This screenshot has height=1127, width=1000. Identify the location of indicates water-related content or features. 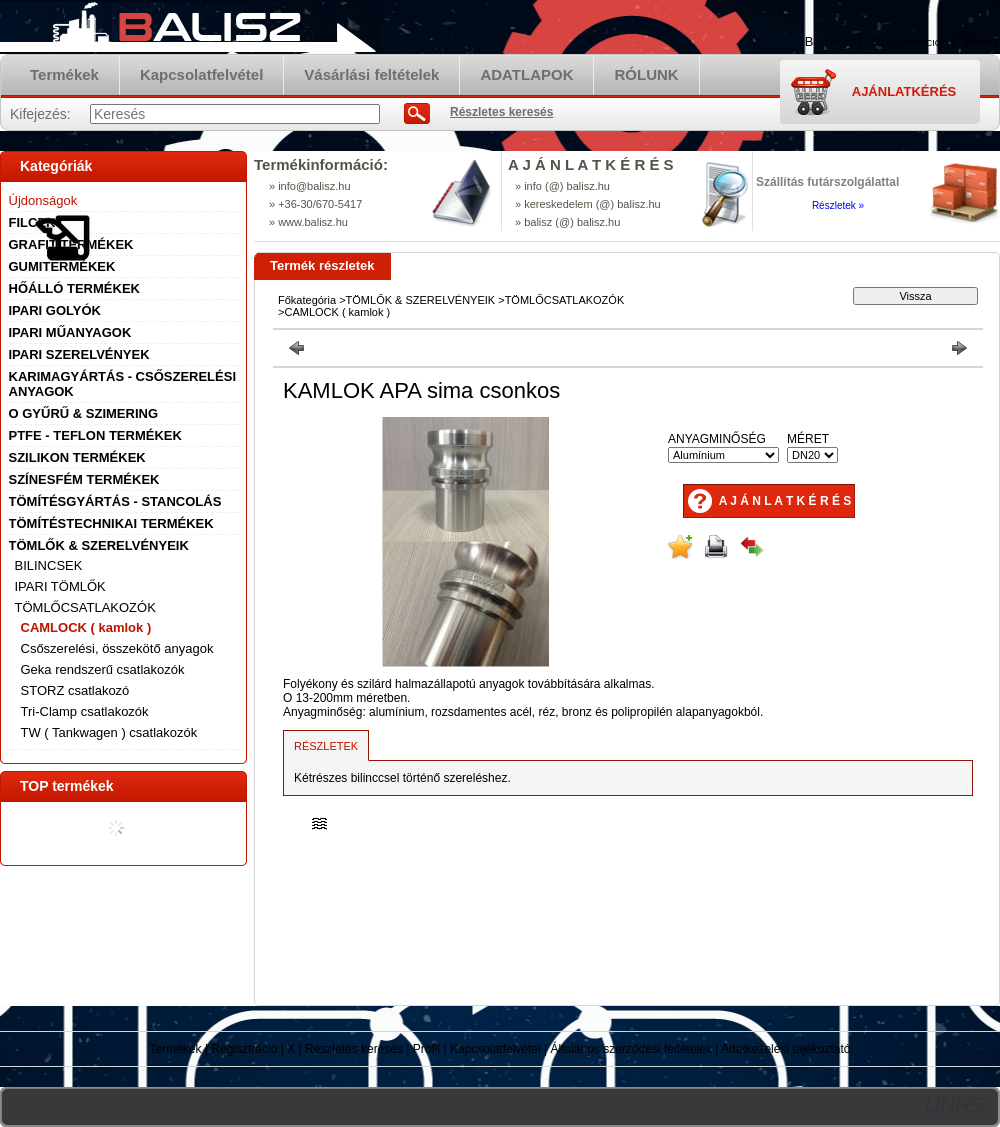
(319, 823).